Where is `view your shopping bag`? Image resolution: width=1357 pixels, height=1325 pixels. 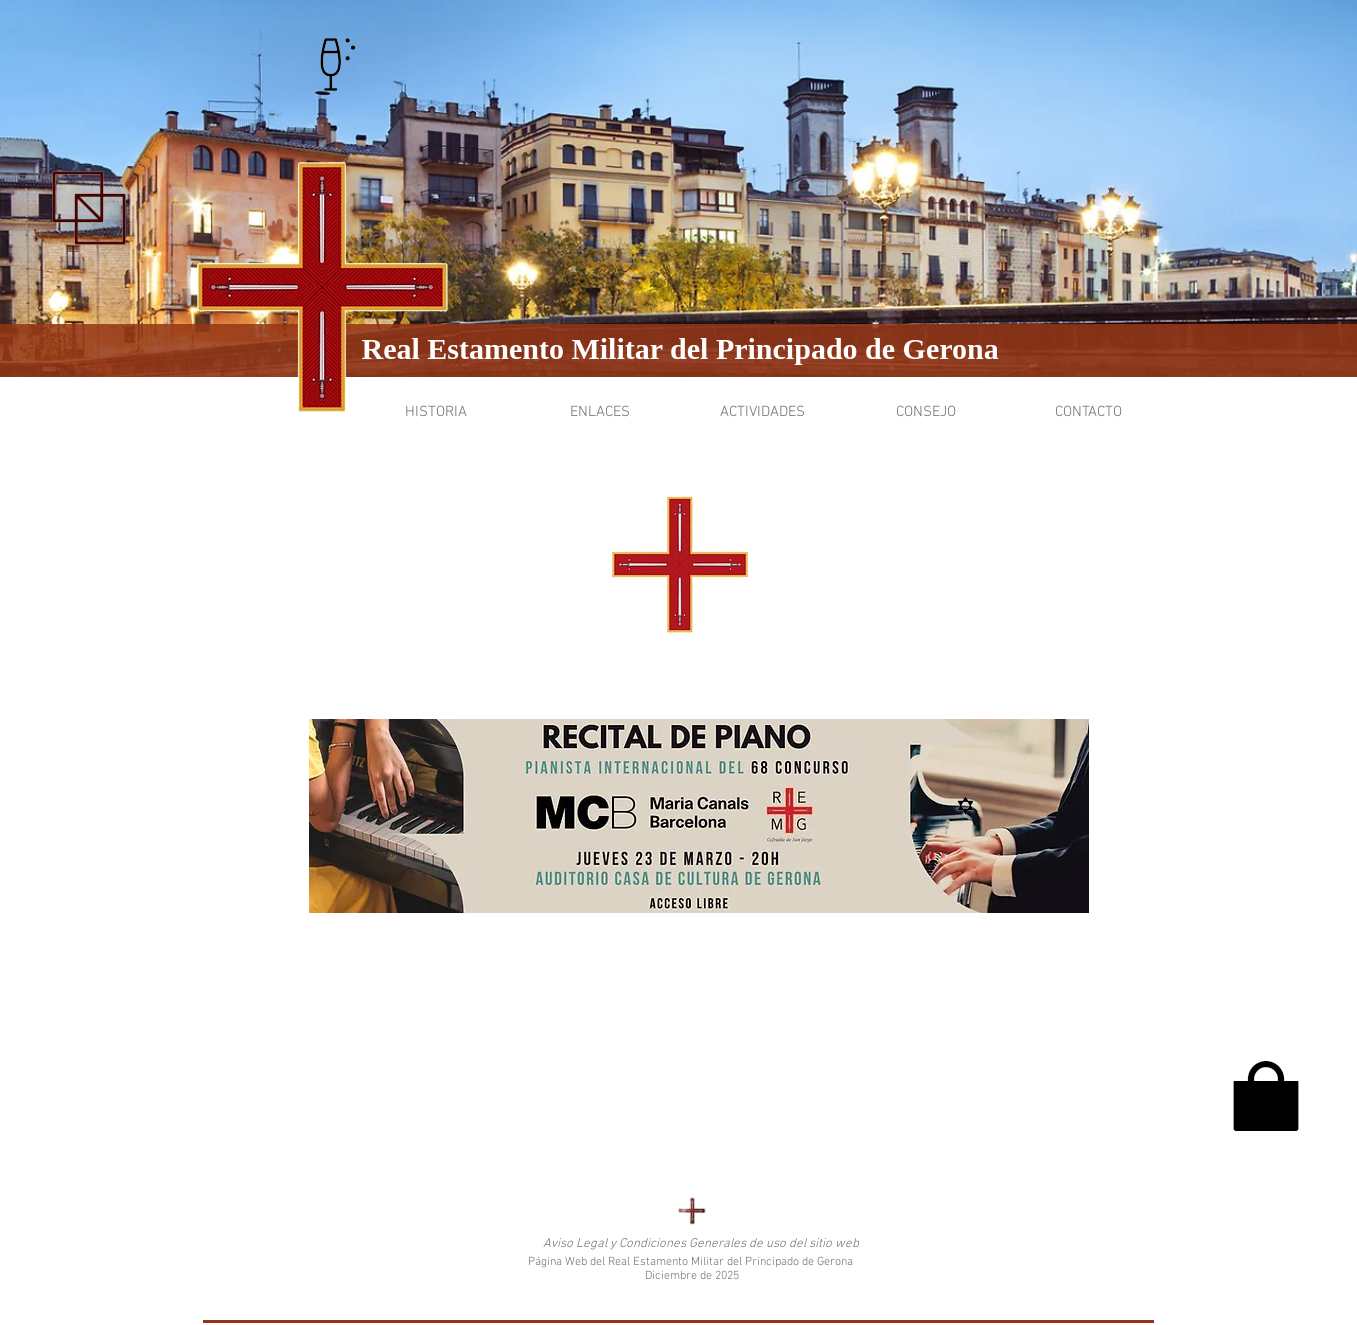
view your shopping bag is located at coordinates (1266, 1096).